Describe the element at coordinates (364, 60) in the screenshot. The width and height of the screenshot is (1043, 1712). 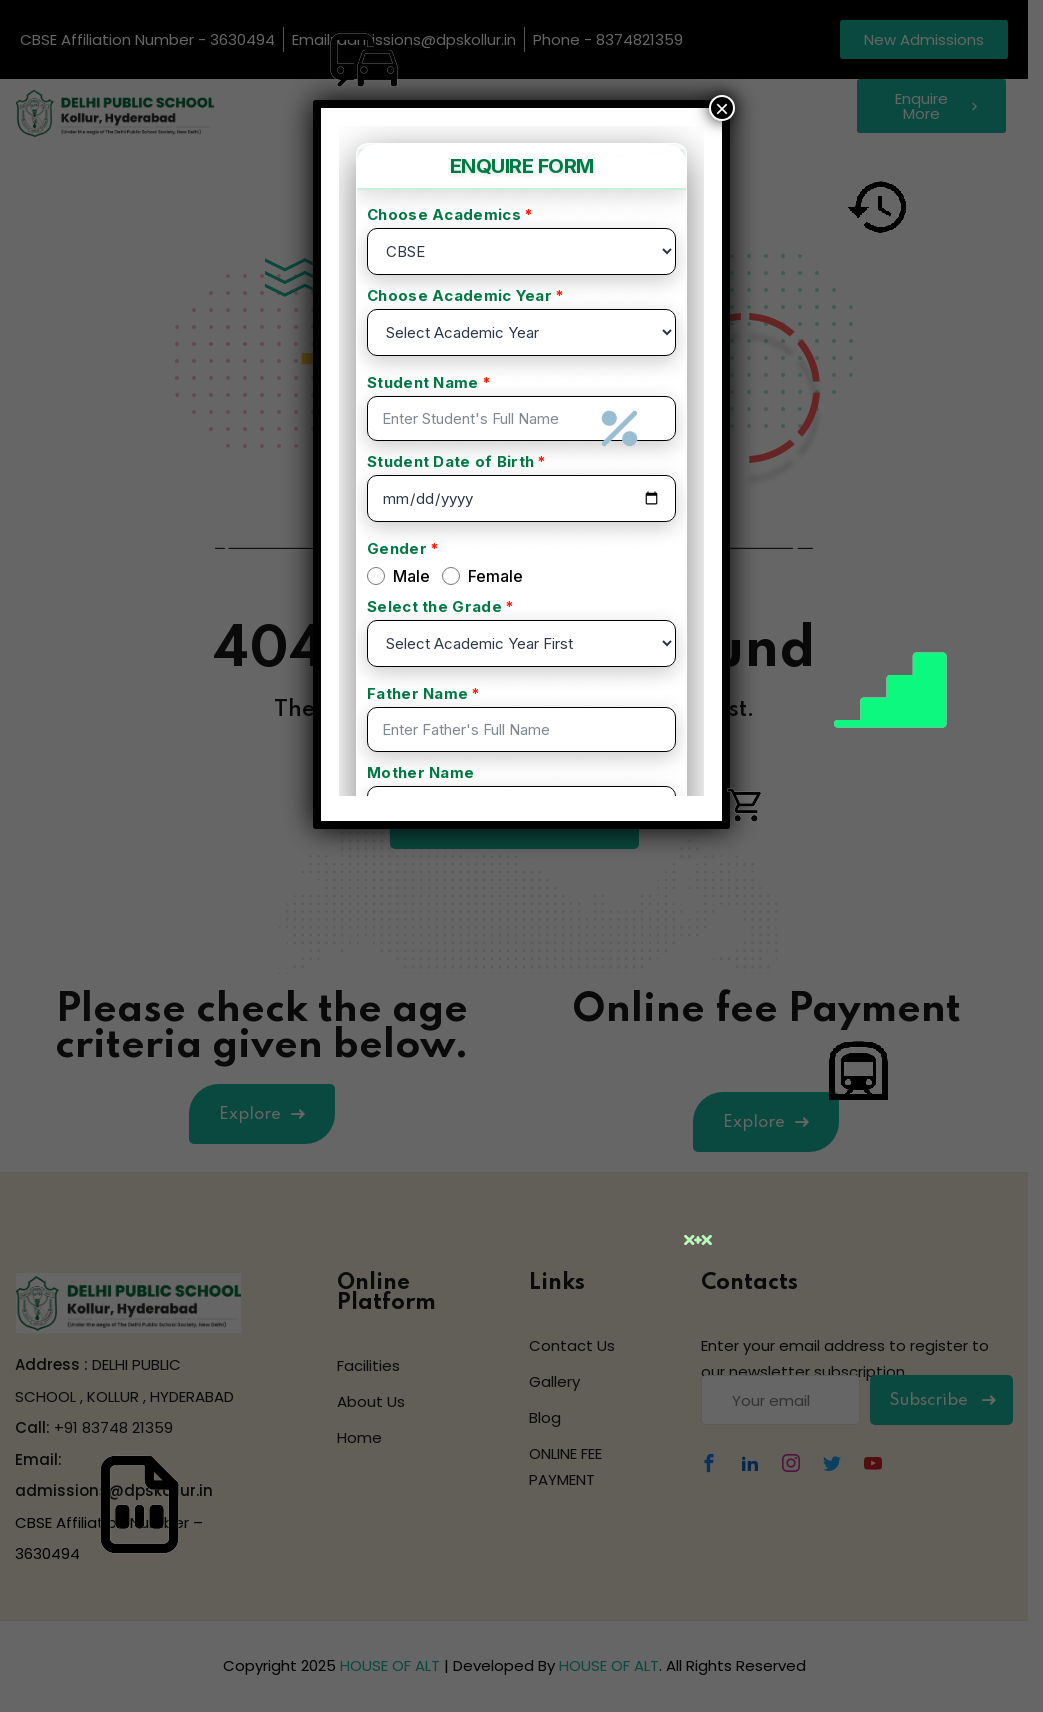
I see `view commute options and routes` at that location.